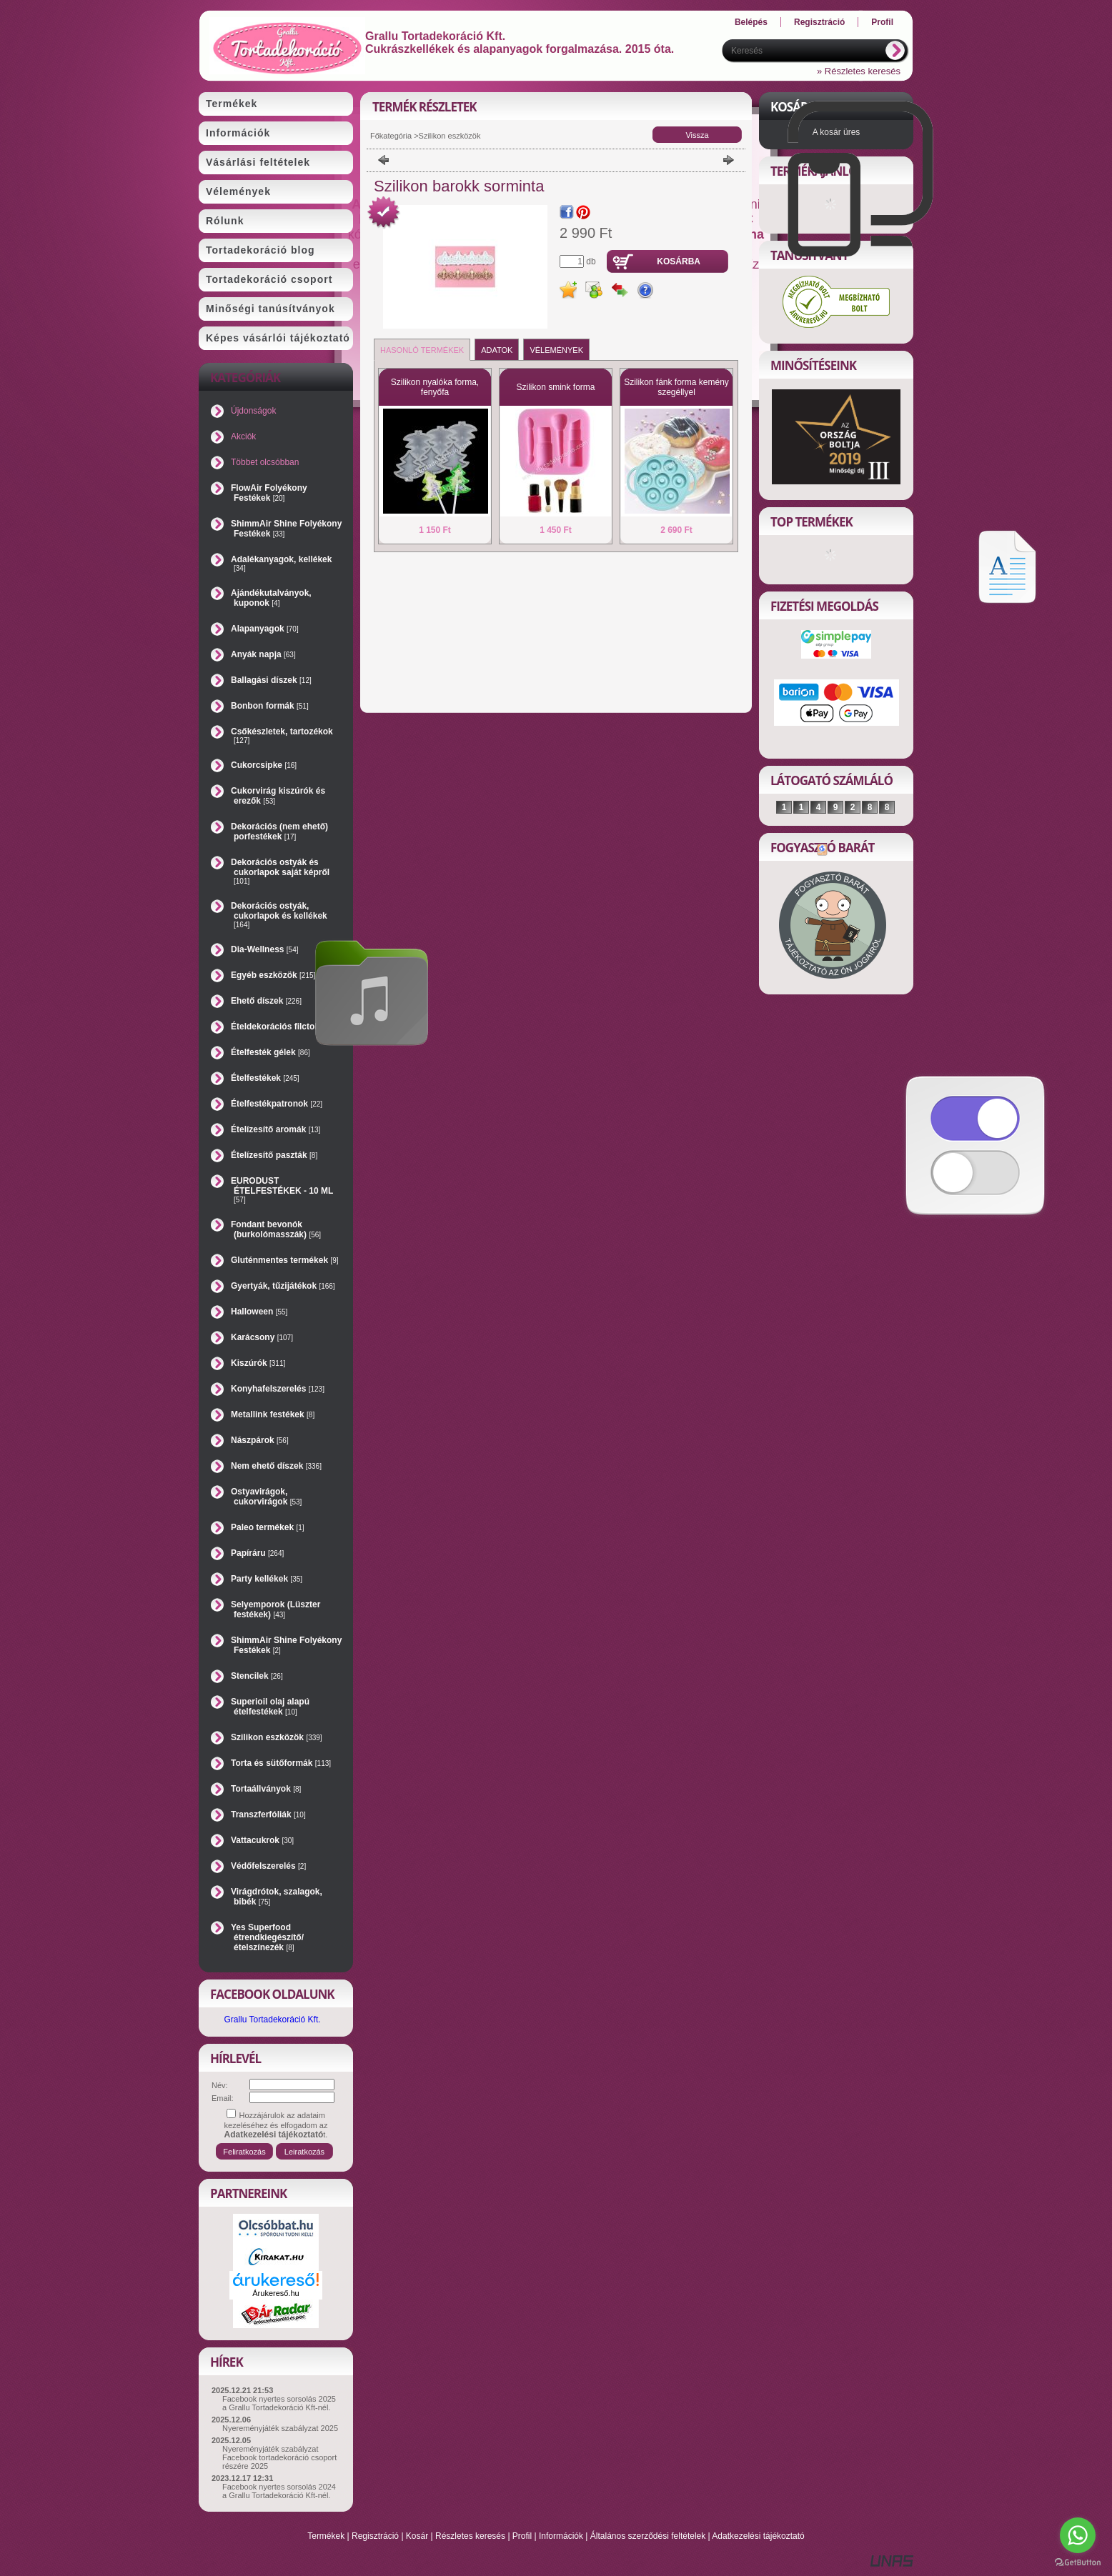 This screenshot has width=1112, height=2576. I want to click on link or sync devices together, so click(860, 174).